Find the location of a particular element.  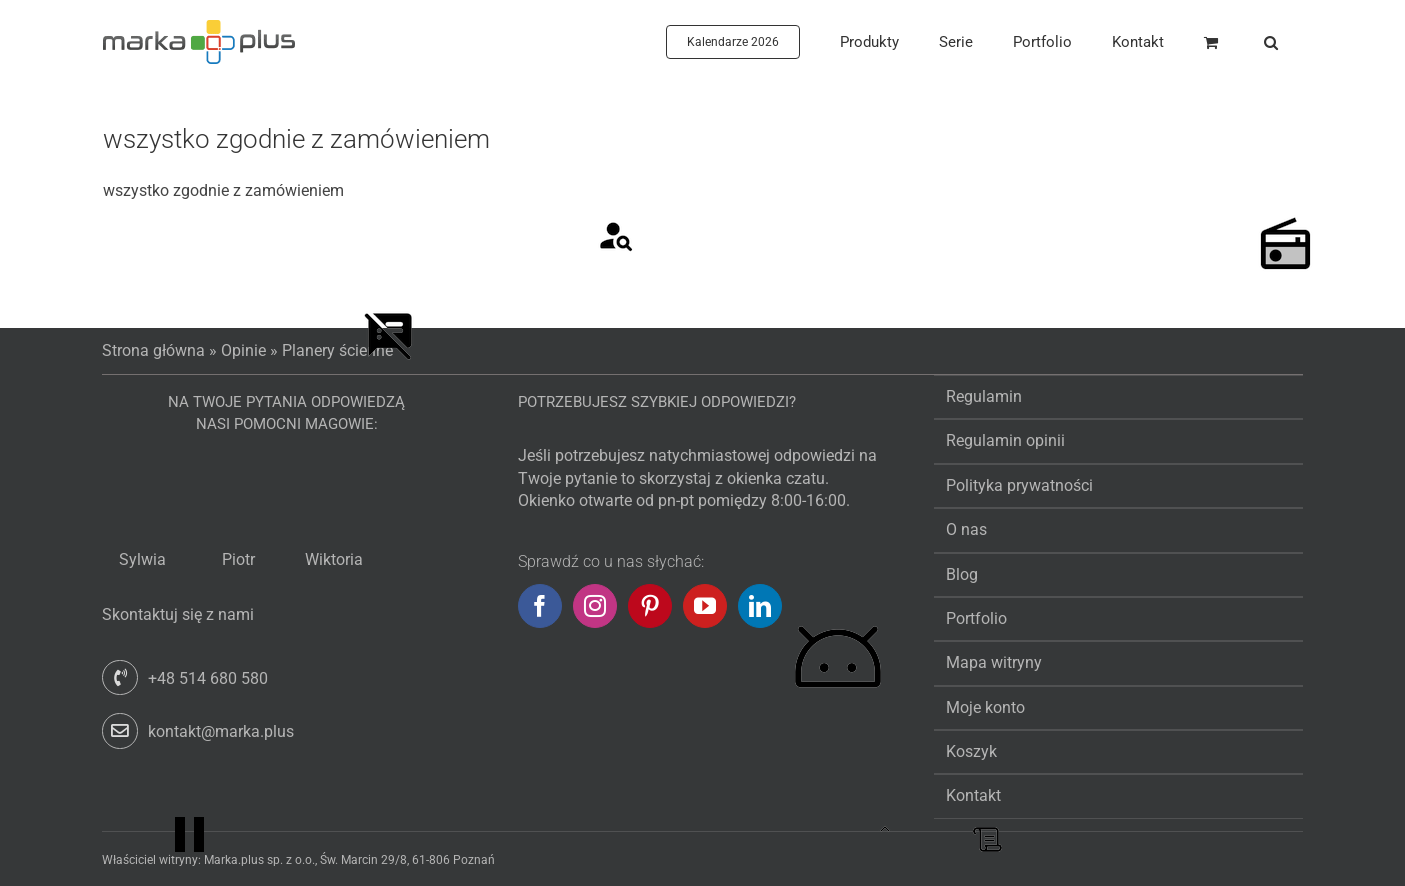

collapse an expanded section is located at coordinates (885, 829).